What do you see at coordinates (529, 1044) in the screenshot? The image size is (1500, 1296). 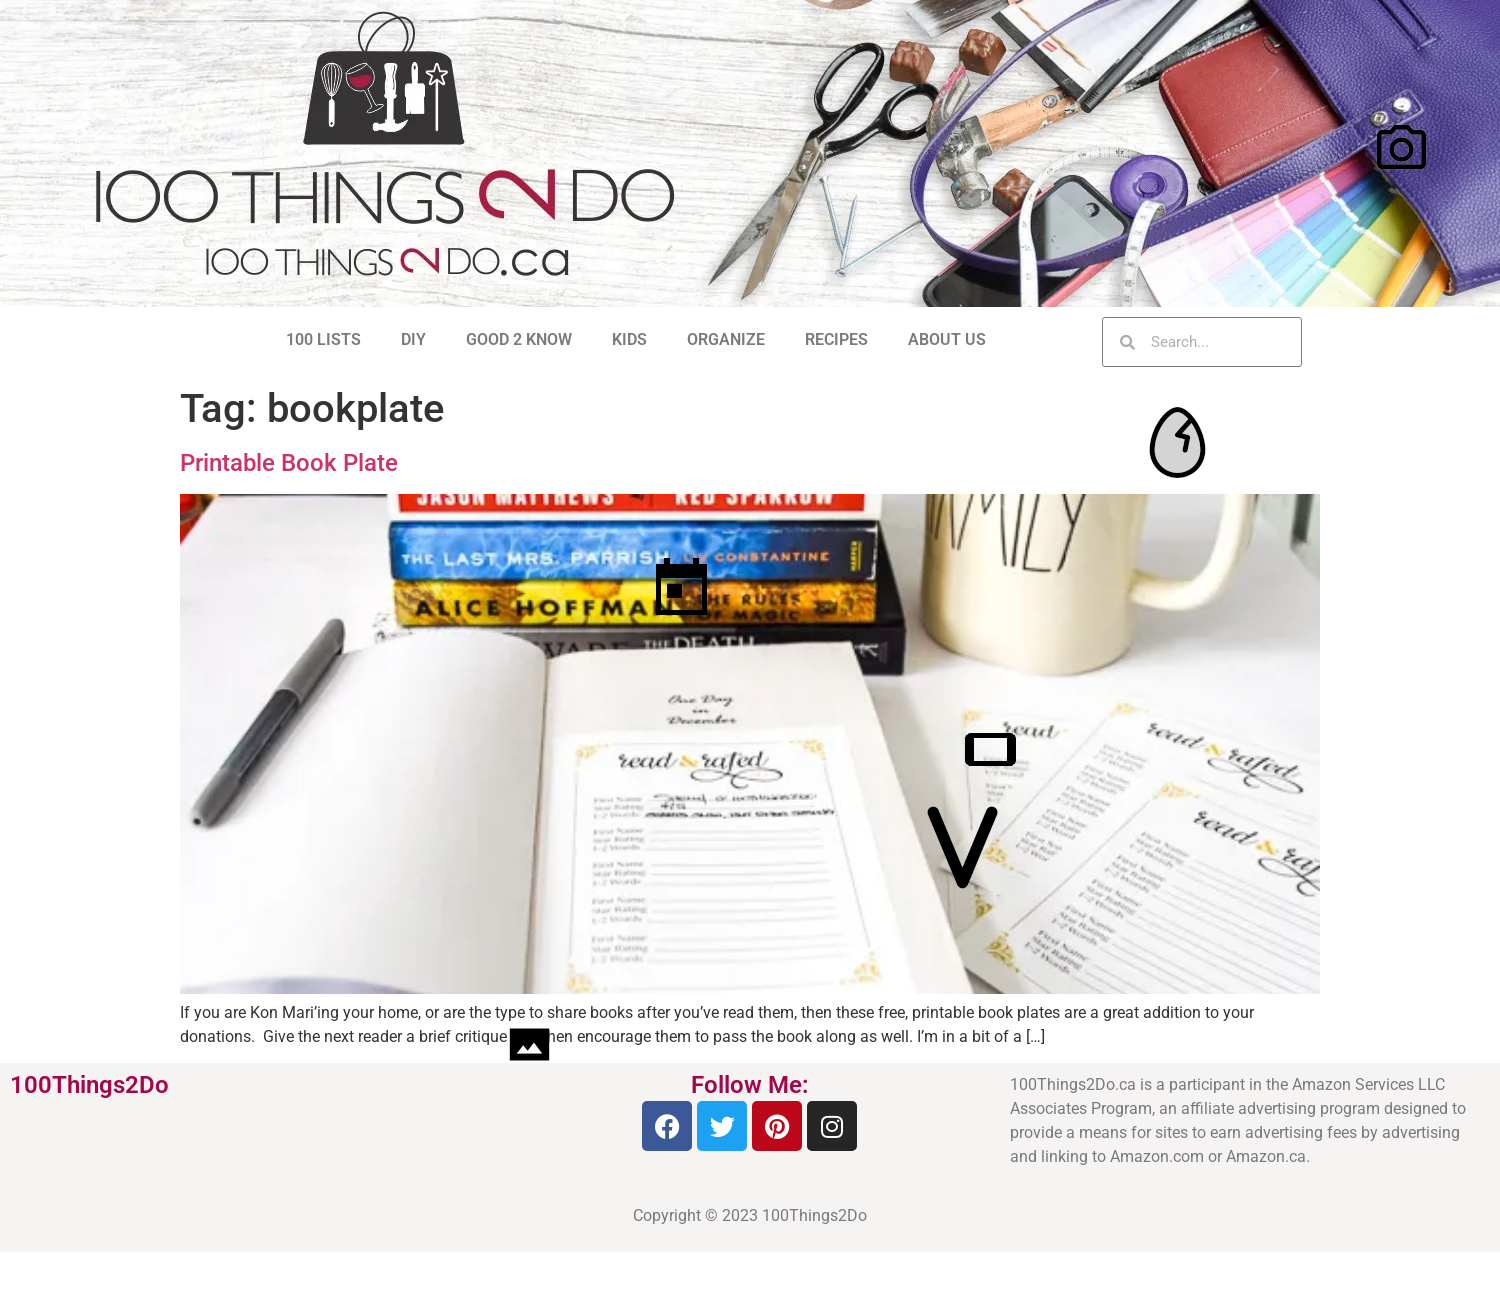 I see `view image at actual size` at bounding box center [529, 1044].